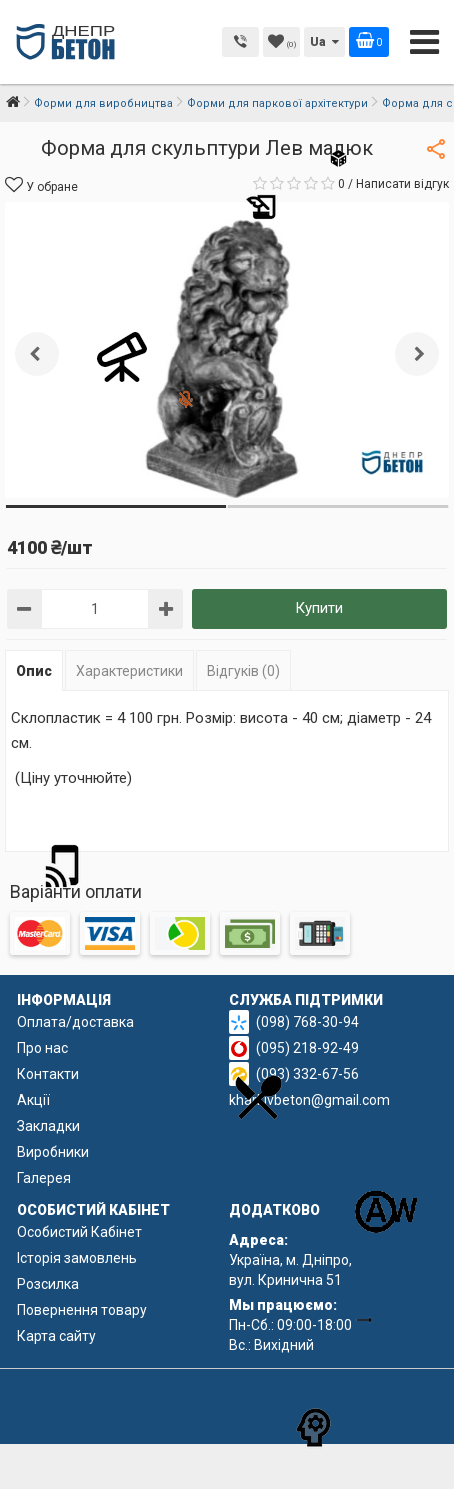  Describe the element at coordinates (386, 1211) in the screenshot. I see `enable automatic white balance` at that location.